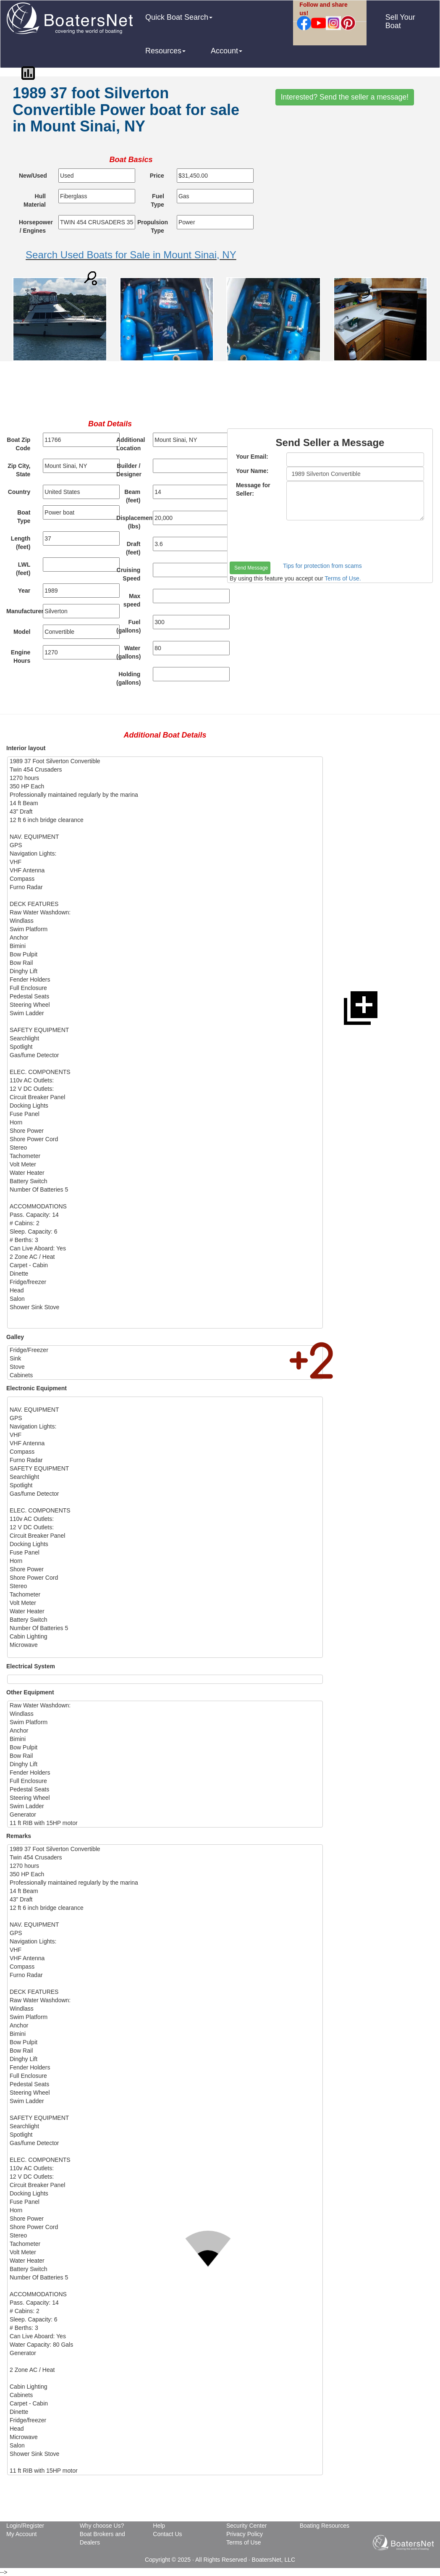 Image resolution: width=440 pixels, height=2576 pixels. What do you see at coordinates (361, 1008) in the screenshot?
I see `add to queue` at bounding box center [361, 1008].